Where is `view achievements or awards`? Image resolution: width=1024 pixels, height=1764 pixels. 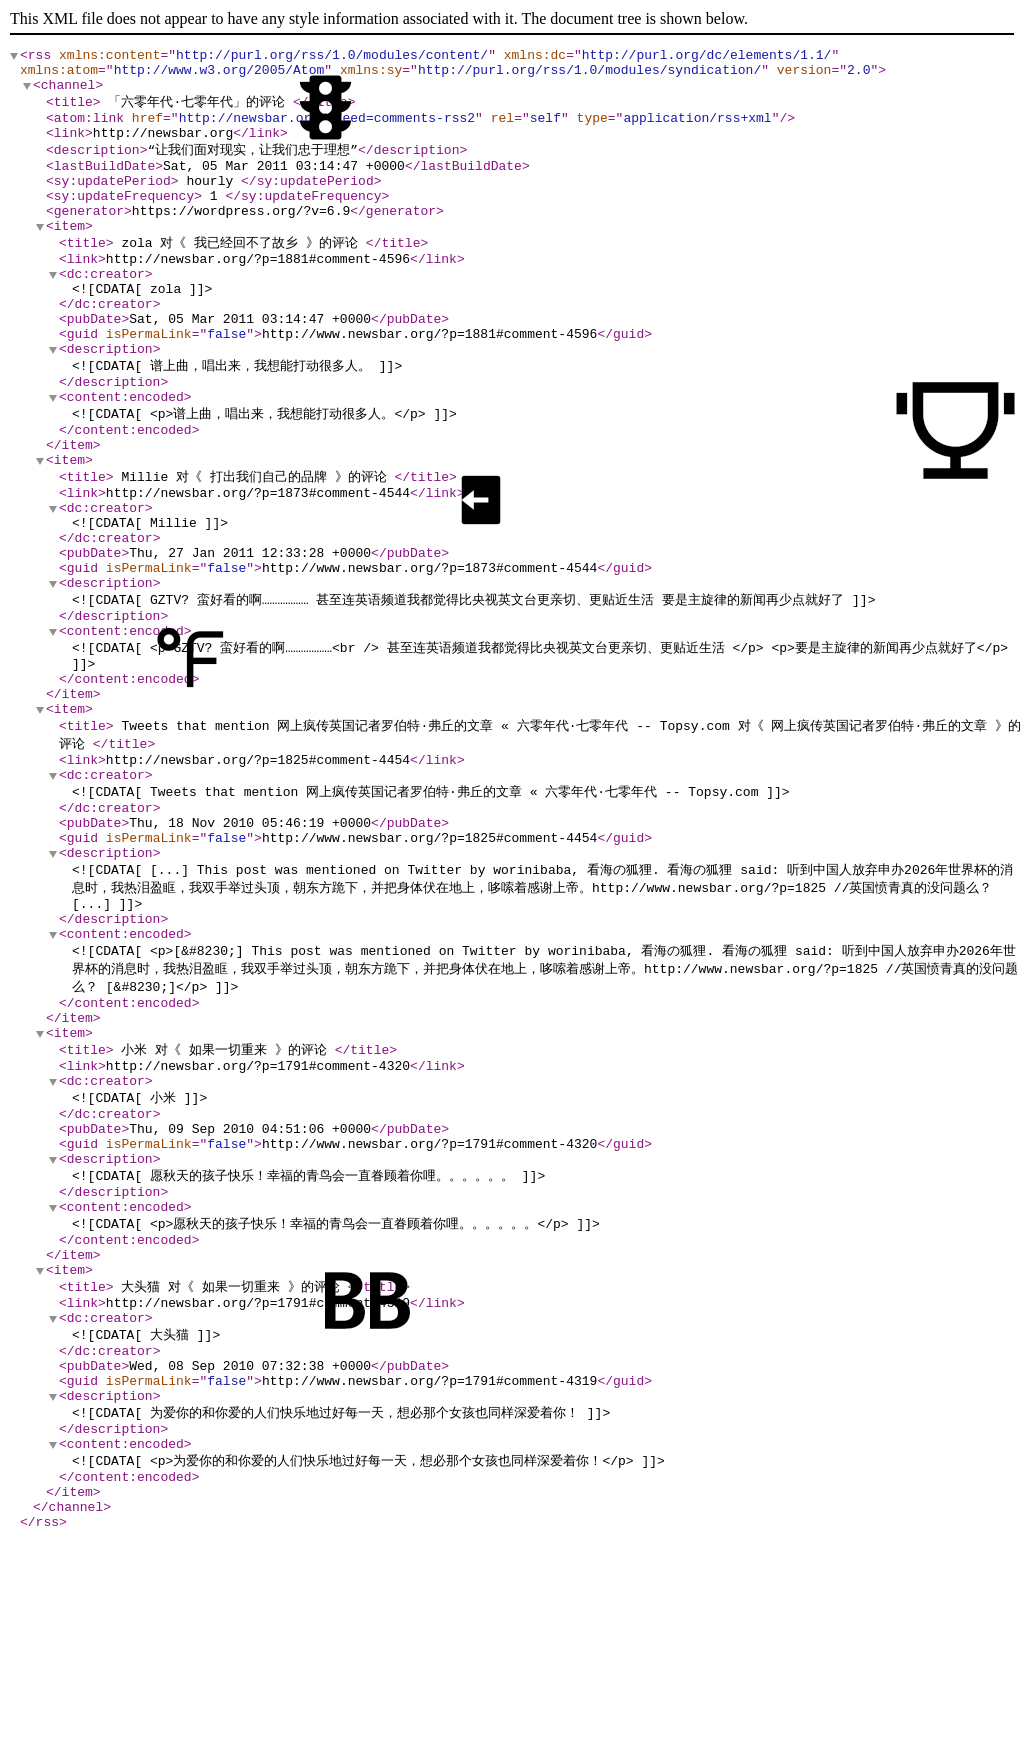 view achievements or awards is located at coordinates (955, 430).